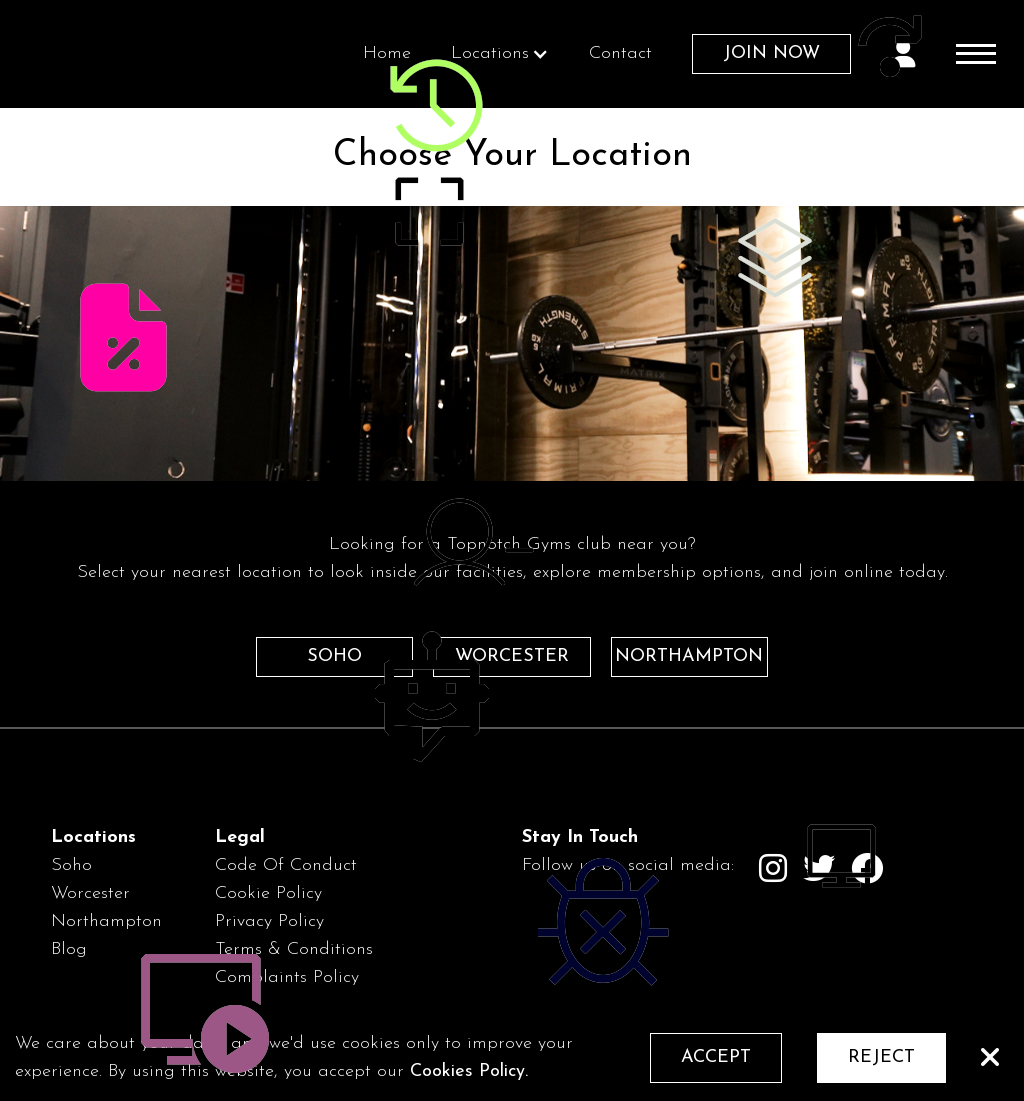 This screenshot has width=1024, height=1101. Describe the element at coordinates (890, 47) in the screenshot. I see `step over the current line while debugging` at that location.